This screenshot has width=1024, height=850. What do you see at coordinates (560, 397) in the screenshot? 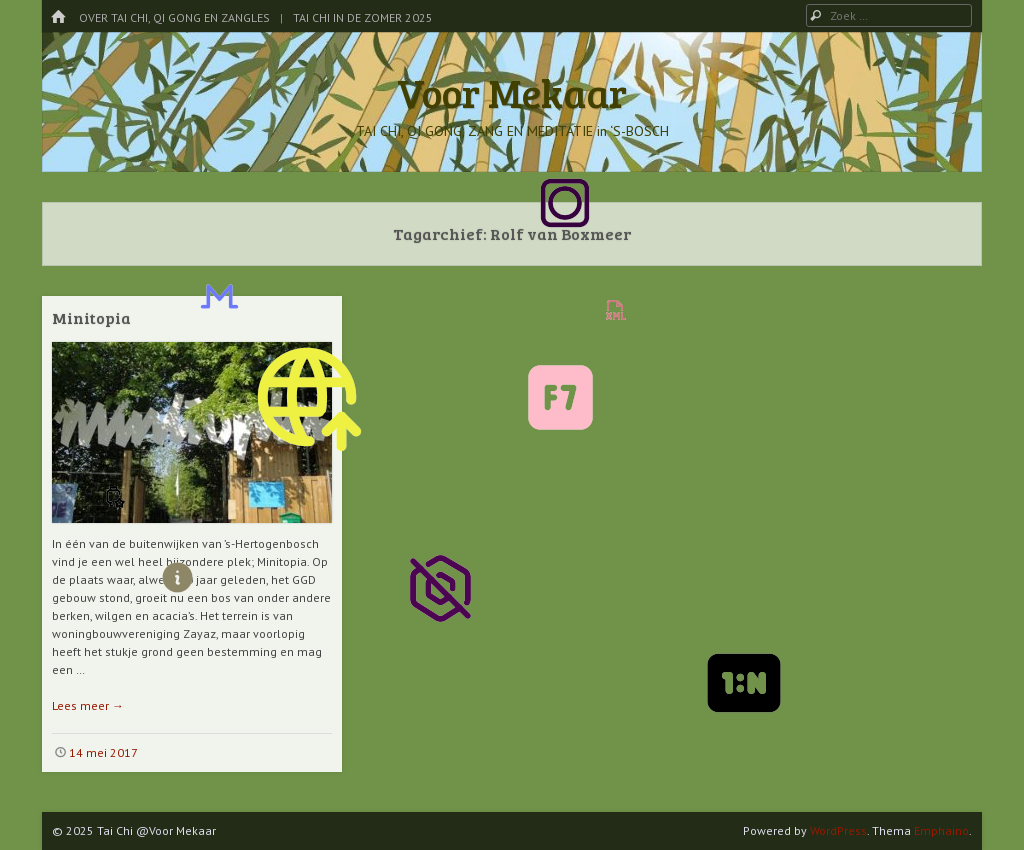
I see `F7 keyboard function key` at bounding box center [560, 397].